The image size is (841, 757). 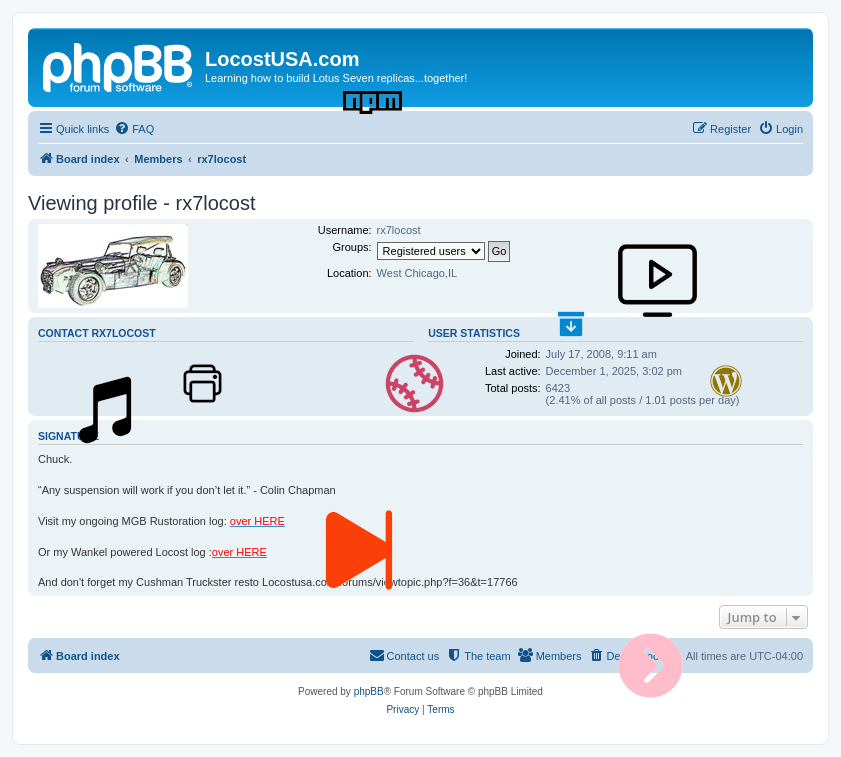 I want to click on play video on desktop display, so click(x=657, y=277).